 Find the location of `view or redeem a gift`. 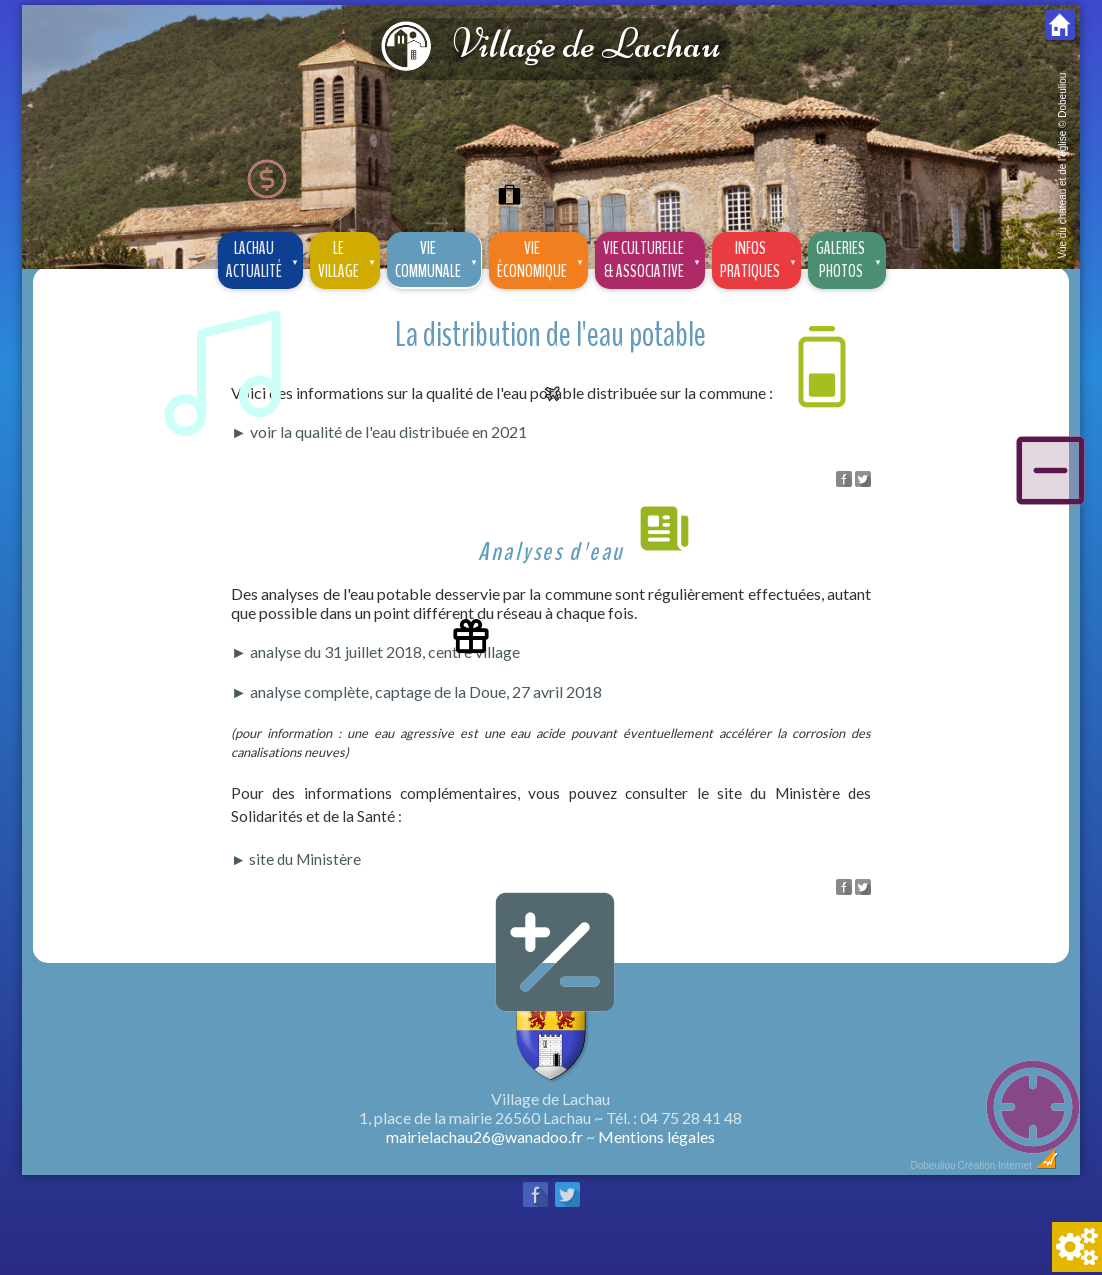

view or redeem a gift is located at coordinates (471, 638).